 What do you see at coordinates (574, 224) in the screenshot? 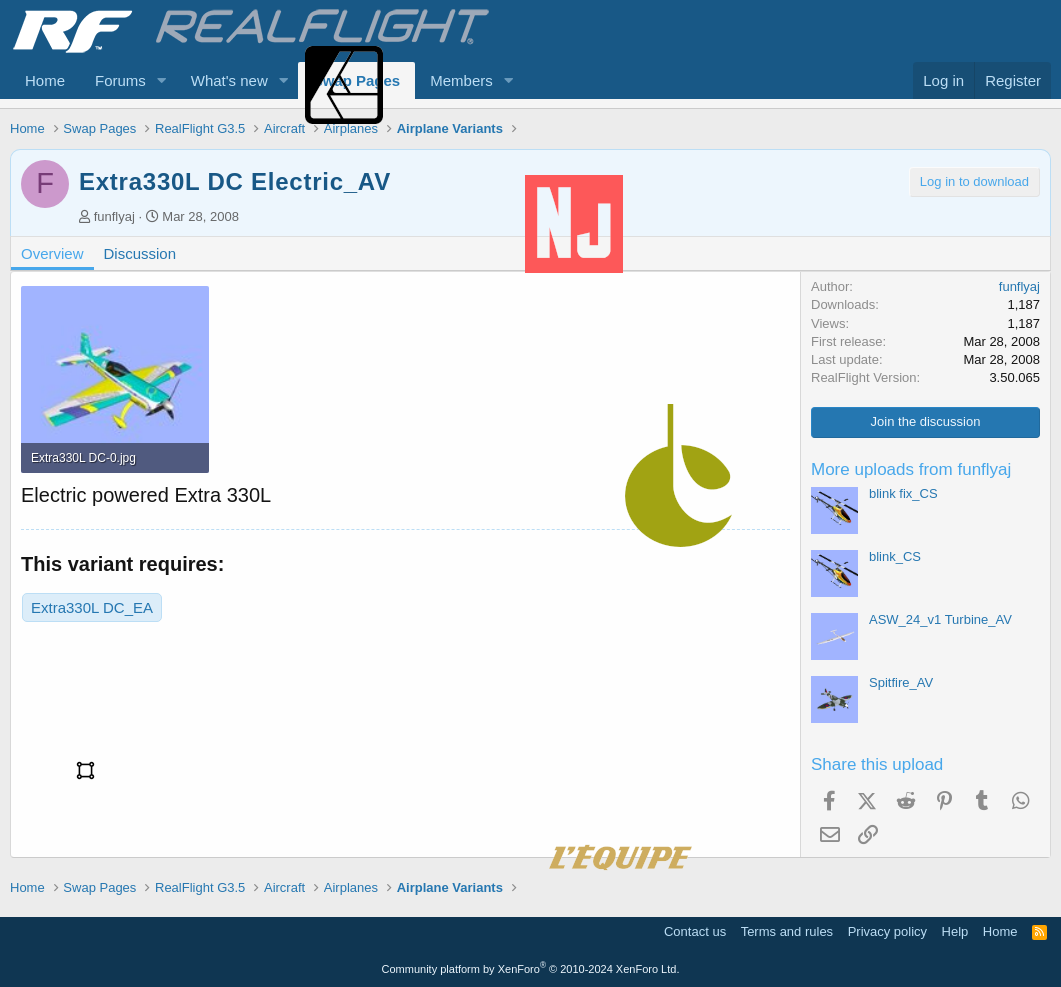
I see `nunjucks templating engine logo` at bounding box center [574, 224].